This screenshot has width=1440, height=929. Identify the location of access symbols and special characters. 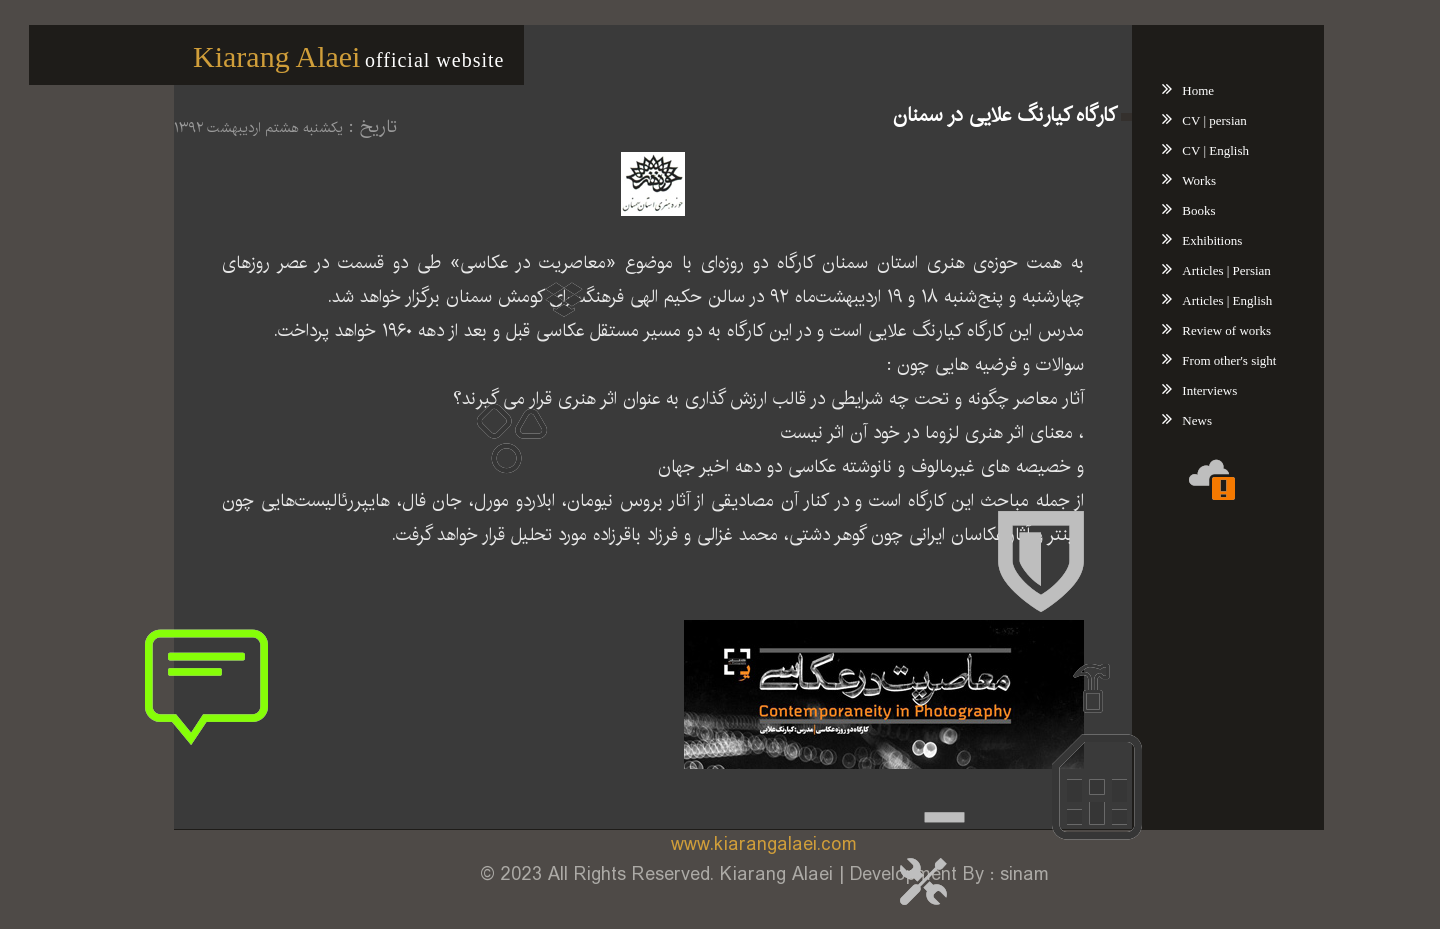
(511, 438).